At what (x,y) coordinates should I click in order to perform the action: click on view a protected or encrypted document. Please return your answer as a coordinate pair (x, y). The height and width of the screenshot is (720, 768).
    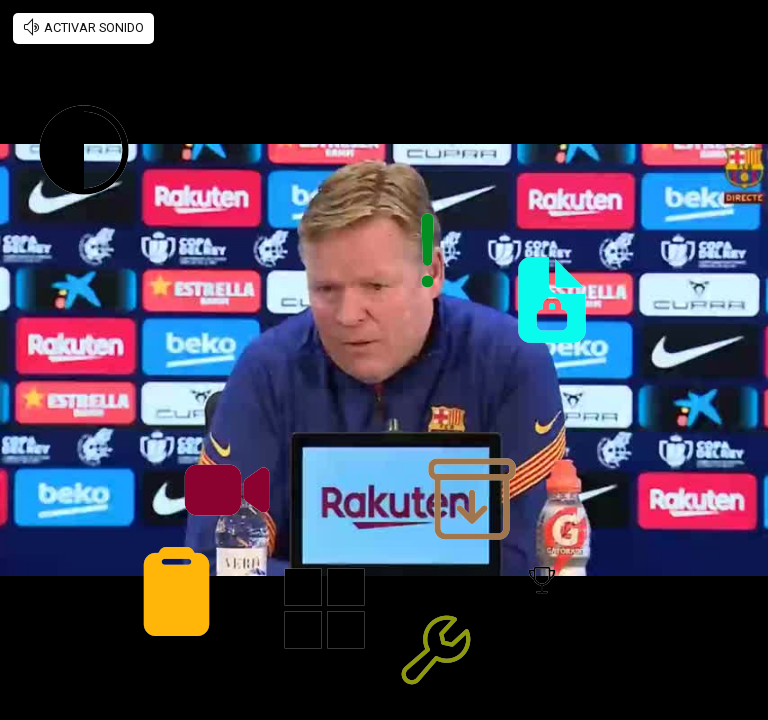
    Looking at the image, I should click on (552, 300).